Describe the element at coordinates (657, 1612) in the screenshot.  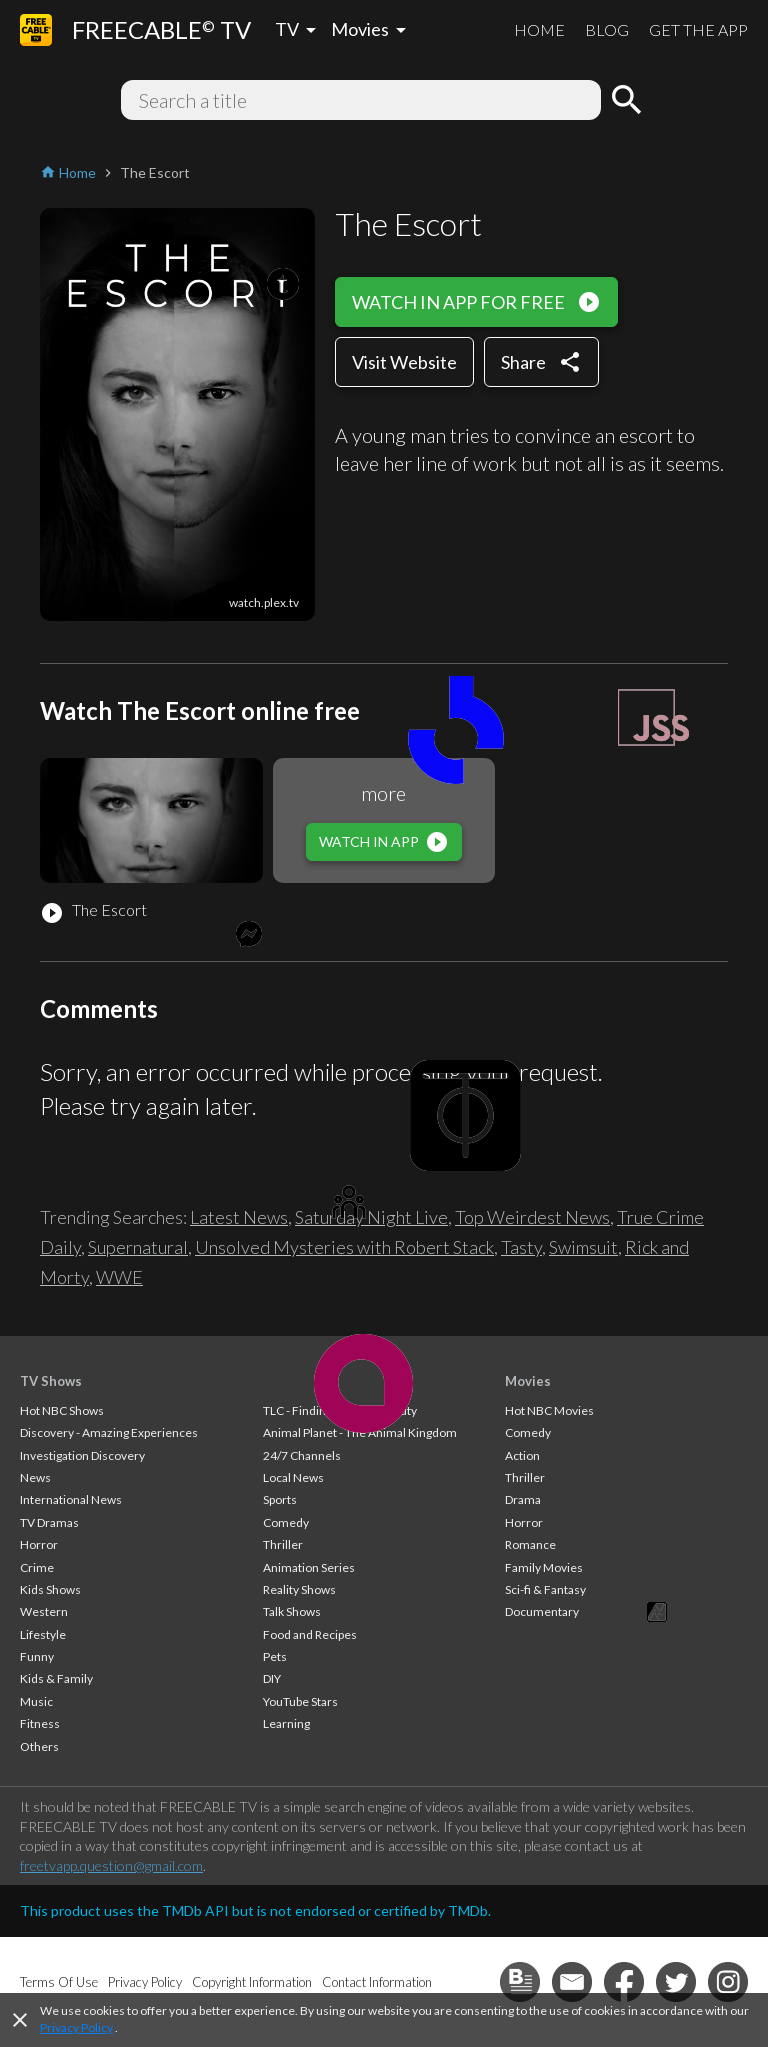
I see `open Affinity Photo application` at that location.